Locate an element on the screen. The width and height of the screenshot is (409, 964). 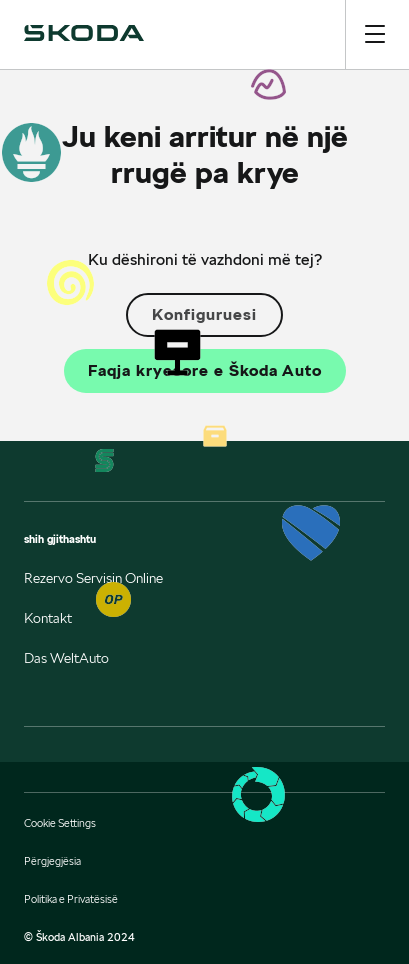
indicates a reserved or held item is located at coordinates (177, 352).